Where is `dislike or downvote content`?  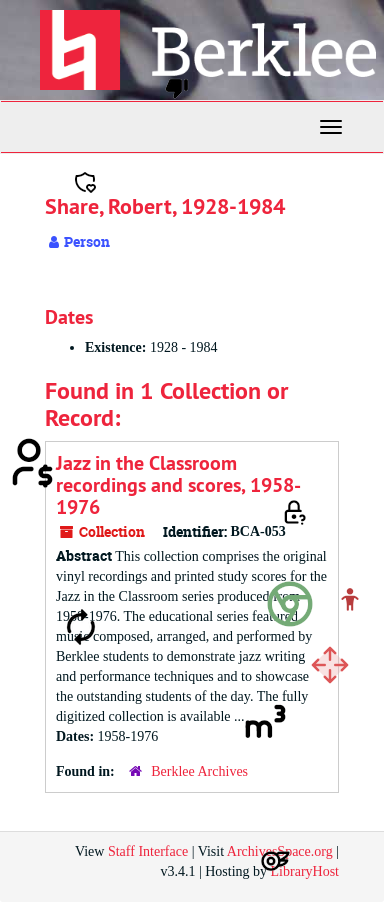 dislike or downvote content is located at coordinates (177, 88).